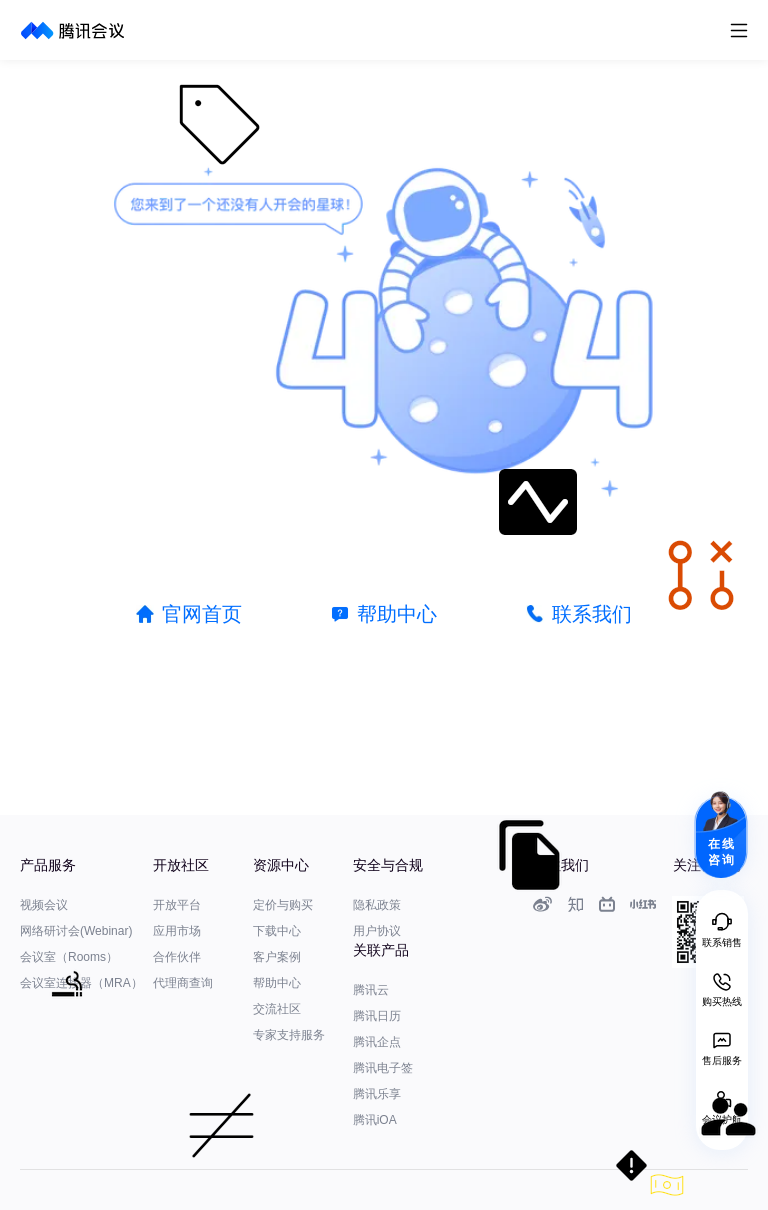 The height and width of the screenshot is (1210, 768). What do you see at coordinates (667, 1185) in the screenshot?
I see `view payment or transaction details` at bounding box center [667, 1185].